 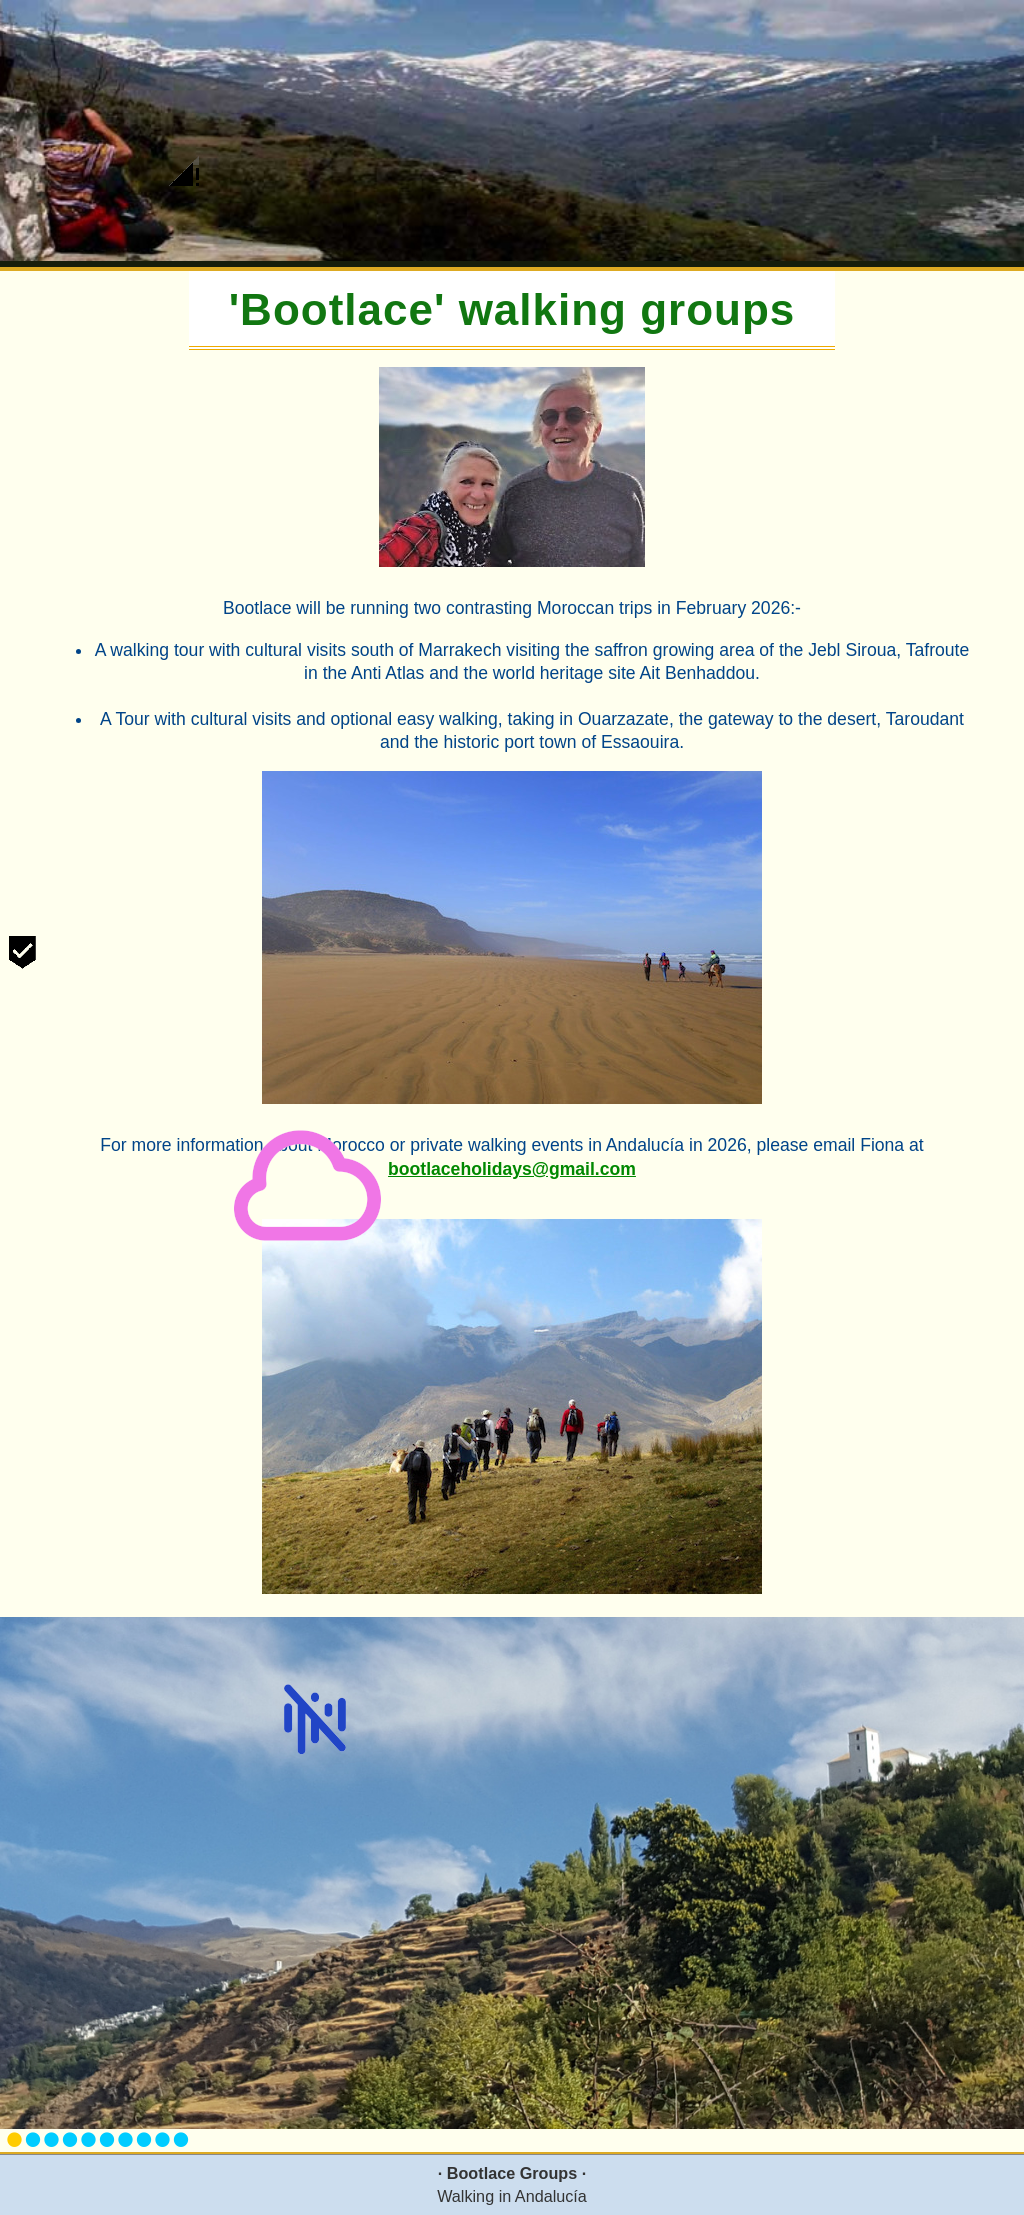 I want to click on mute or disable audio input, so click(x=315, y=1718).